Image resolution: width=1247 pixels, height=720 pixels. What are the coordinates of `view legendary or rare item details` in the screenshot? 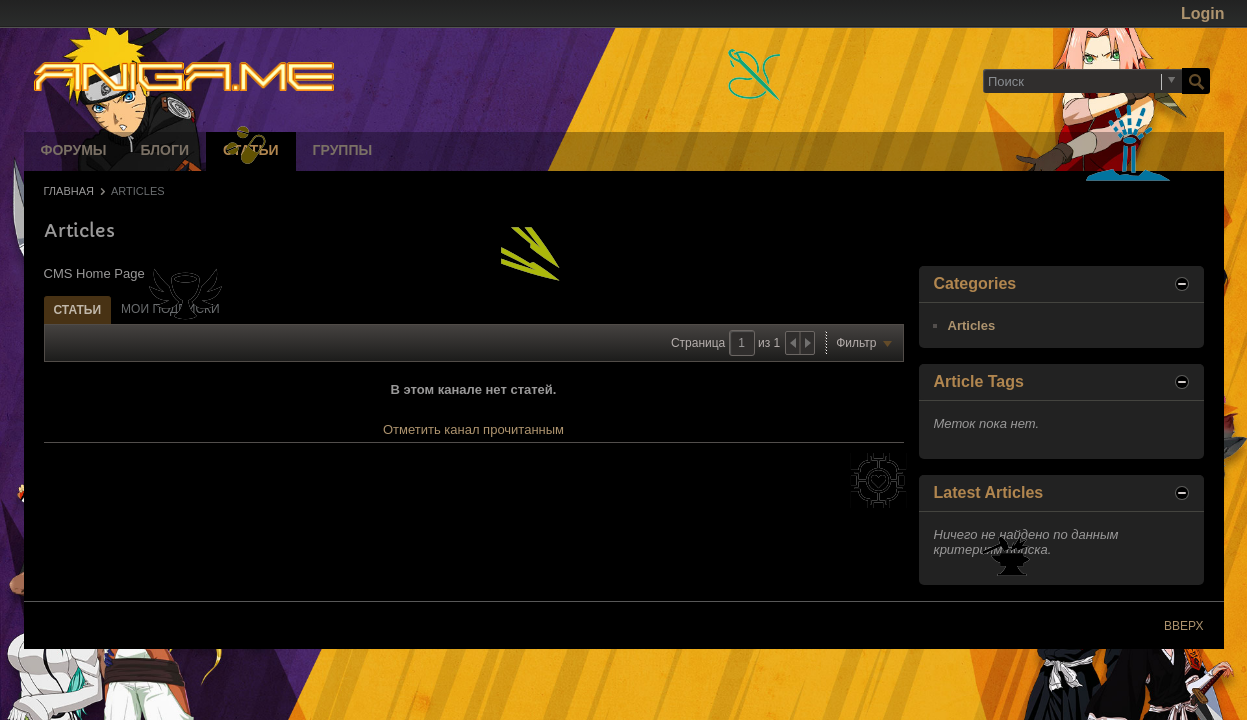 It's located at (185, 292).